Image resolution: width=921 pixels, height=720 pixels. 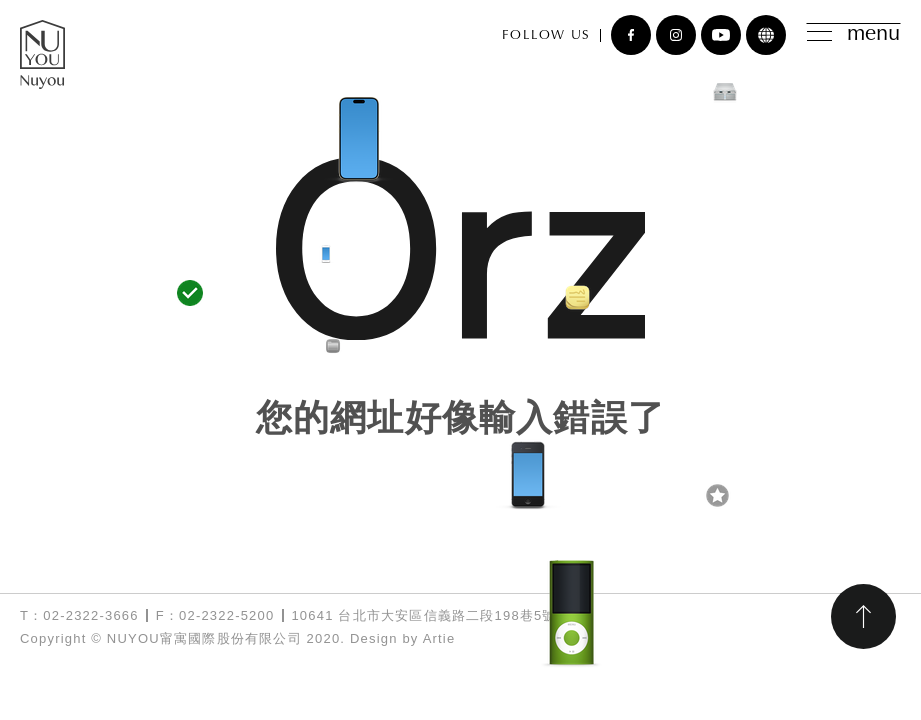 What do you see at coordinates (577, 297) in the screenshot?
I see `open the stickies app for quick notes` at bounding box center [577, 297].